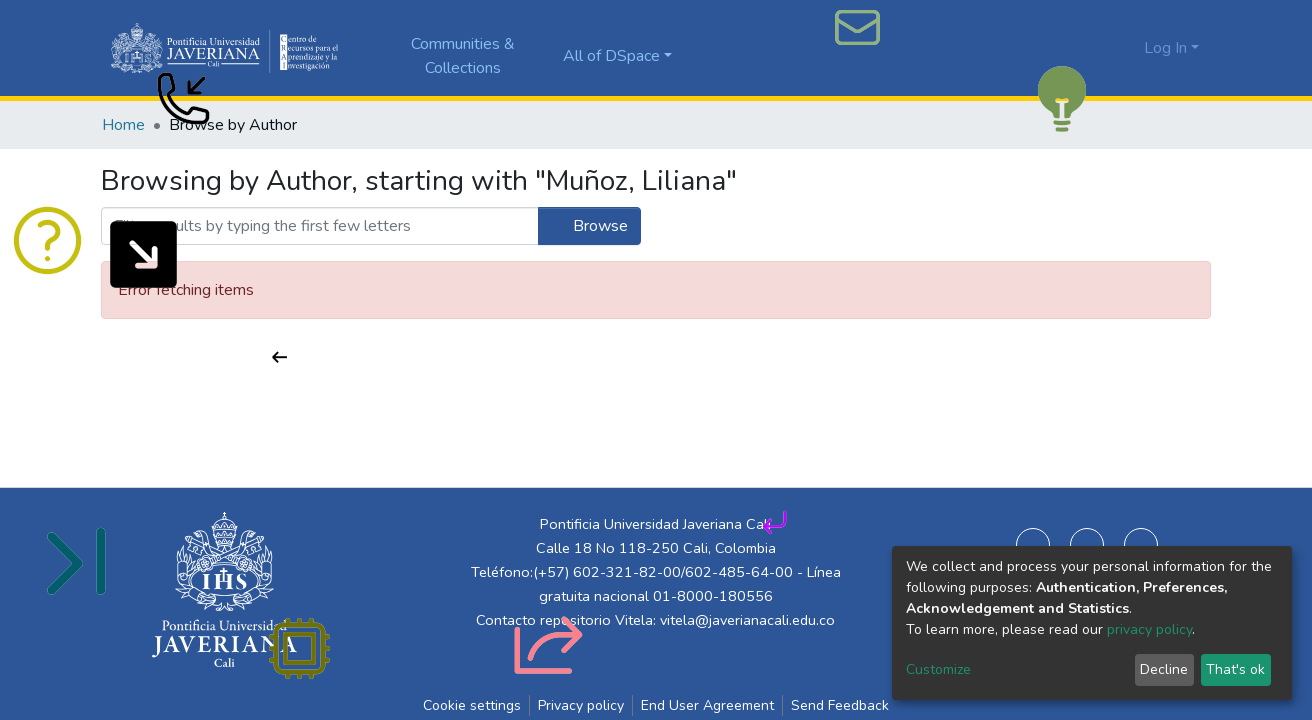 This screenshot has width=1312, height=720. What do you see at coordinates (548, 642) in the screenshot?
I see `share this content` at bounding box center [548, 642].